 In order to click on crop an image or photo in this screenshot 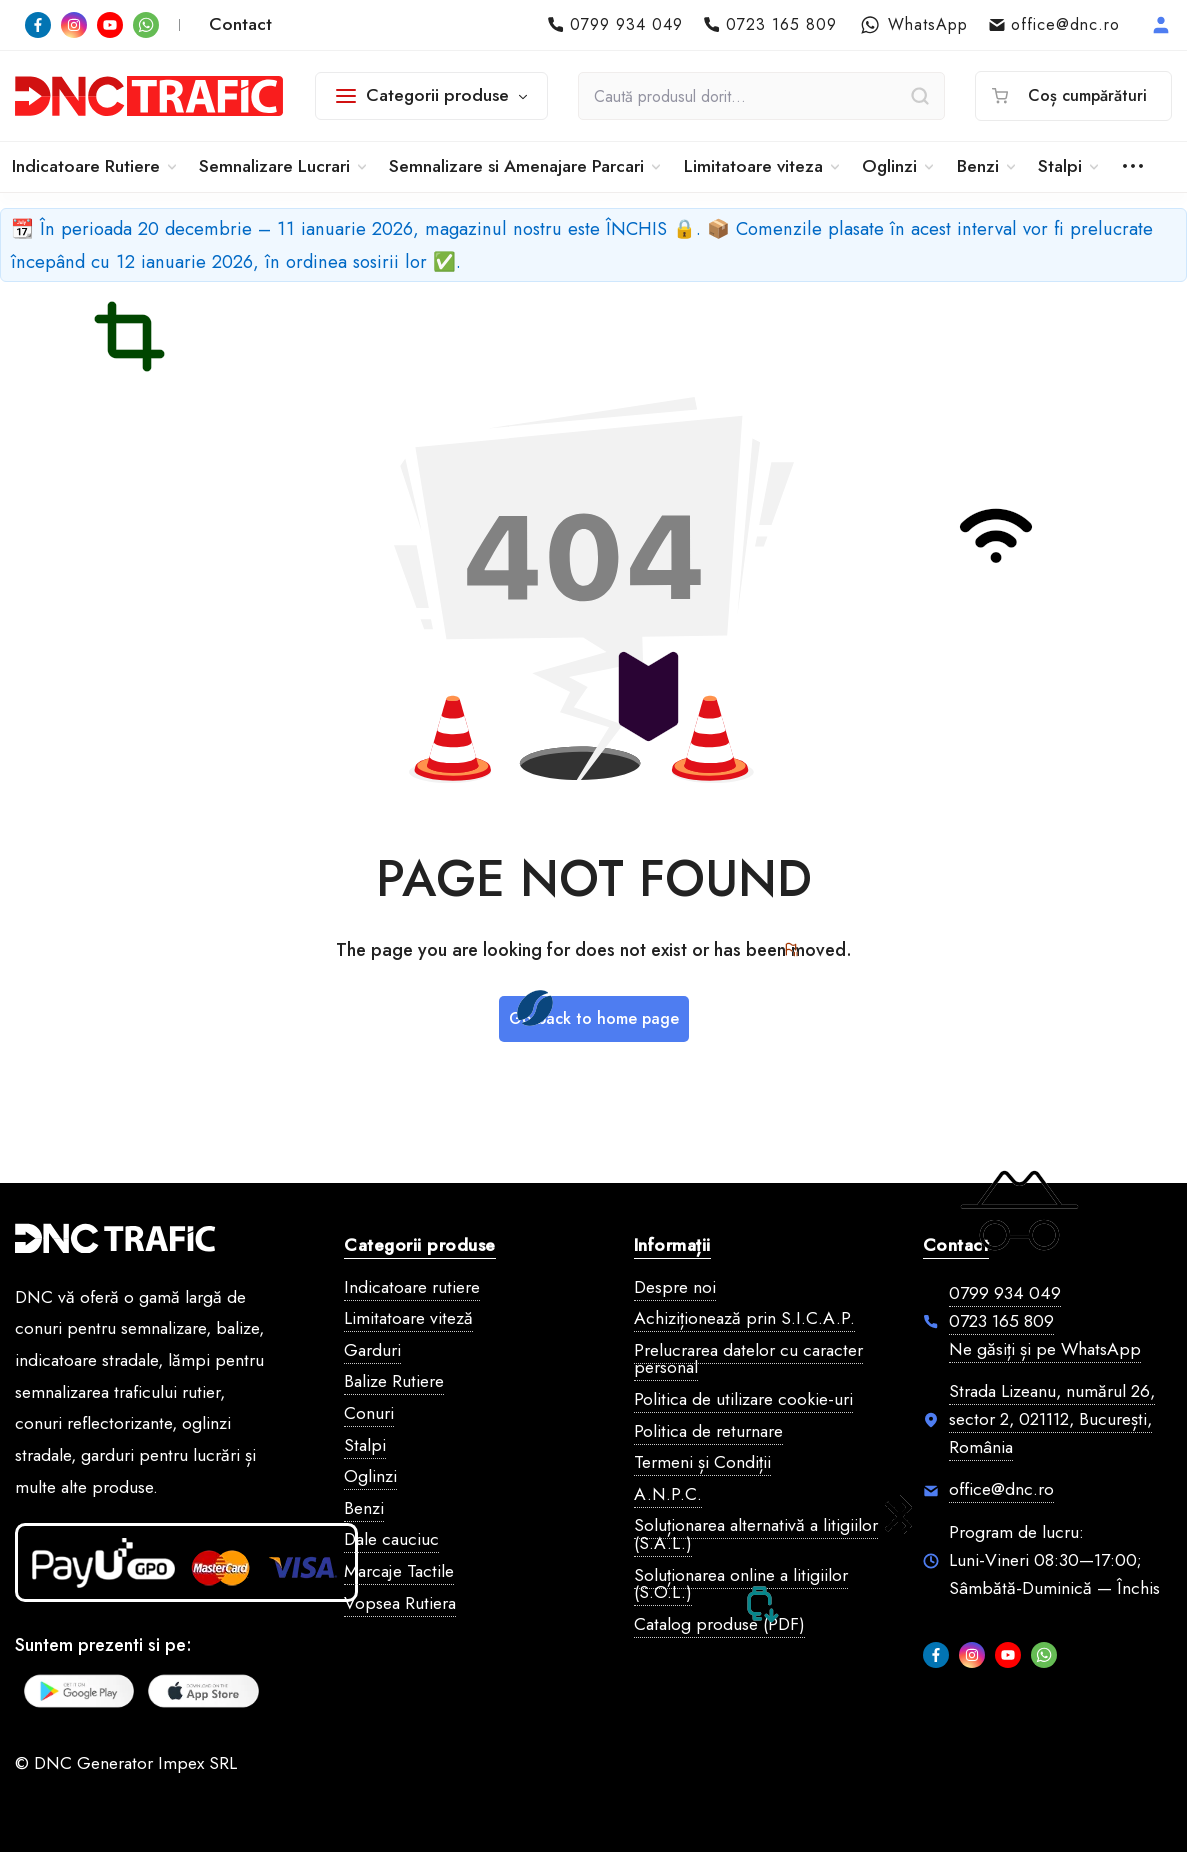, I will do `click(129, 336)`.